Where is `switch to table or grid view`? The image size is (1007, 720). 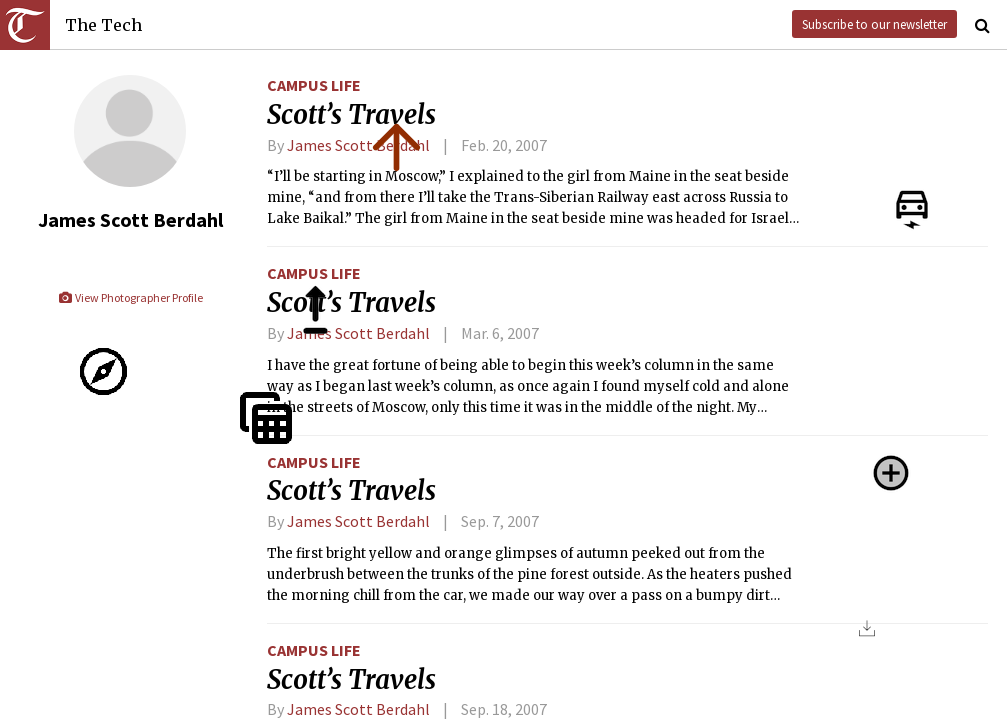 switch to table or grid view is located at coordinates (266, 418).